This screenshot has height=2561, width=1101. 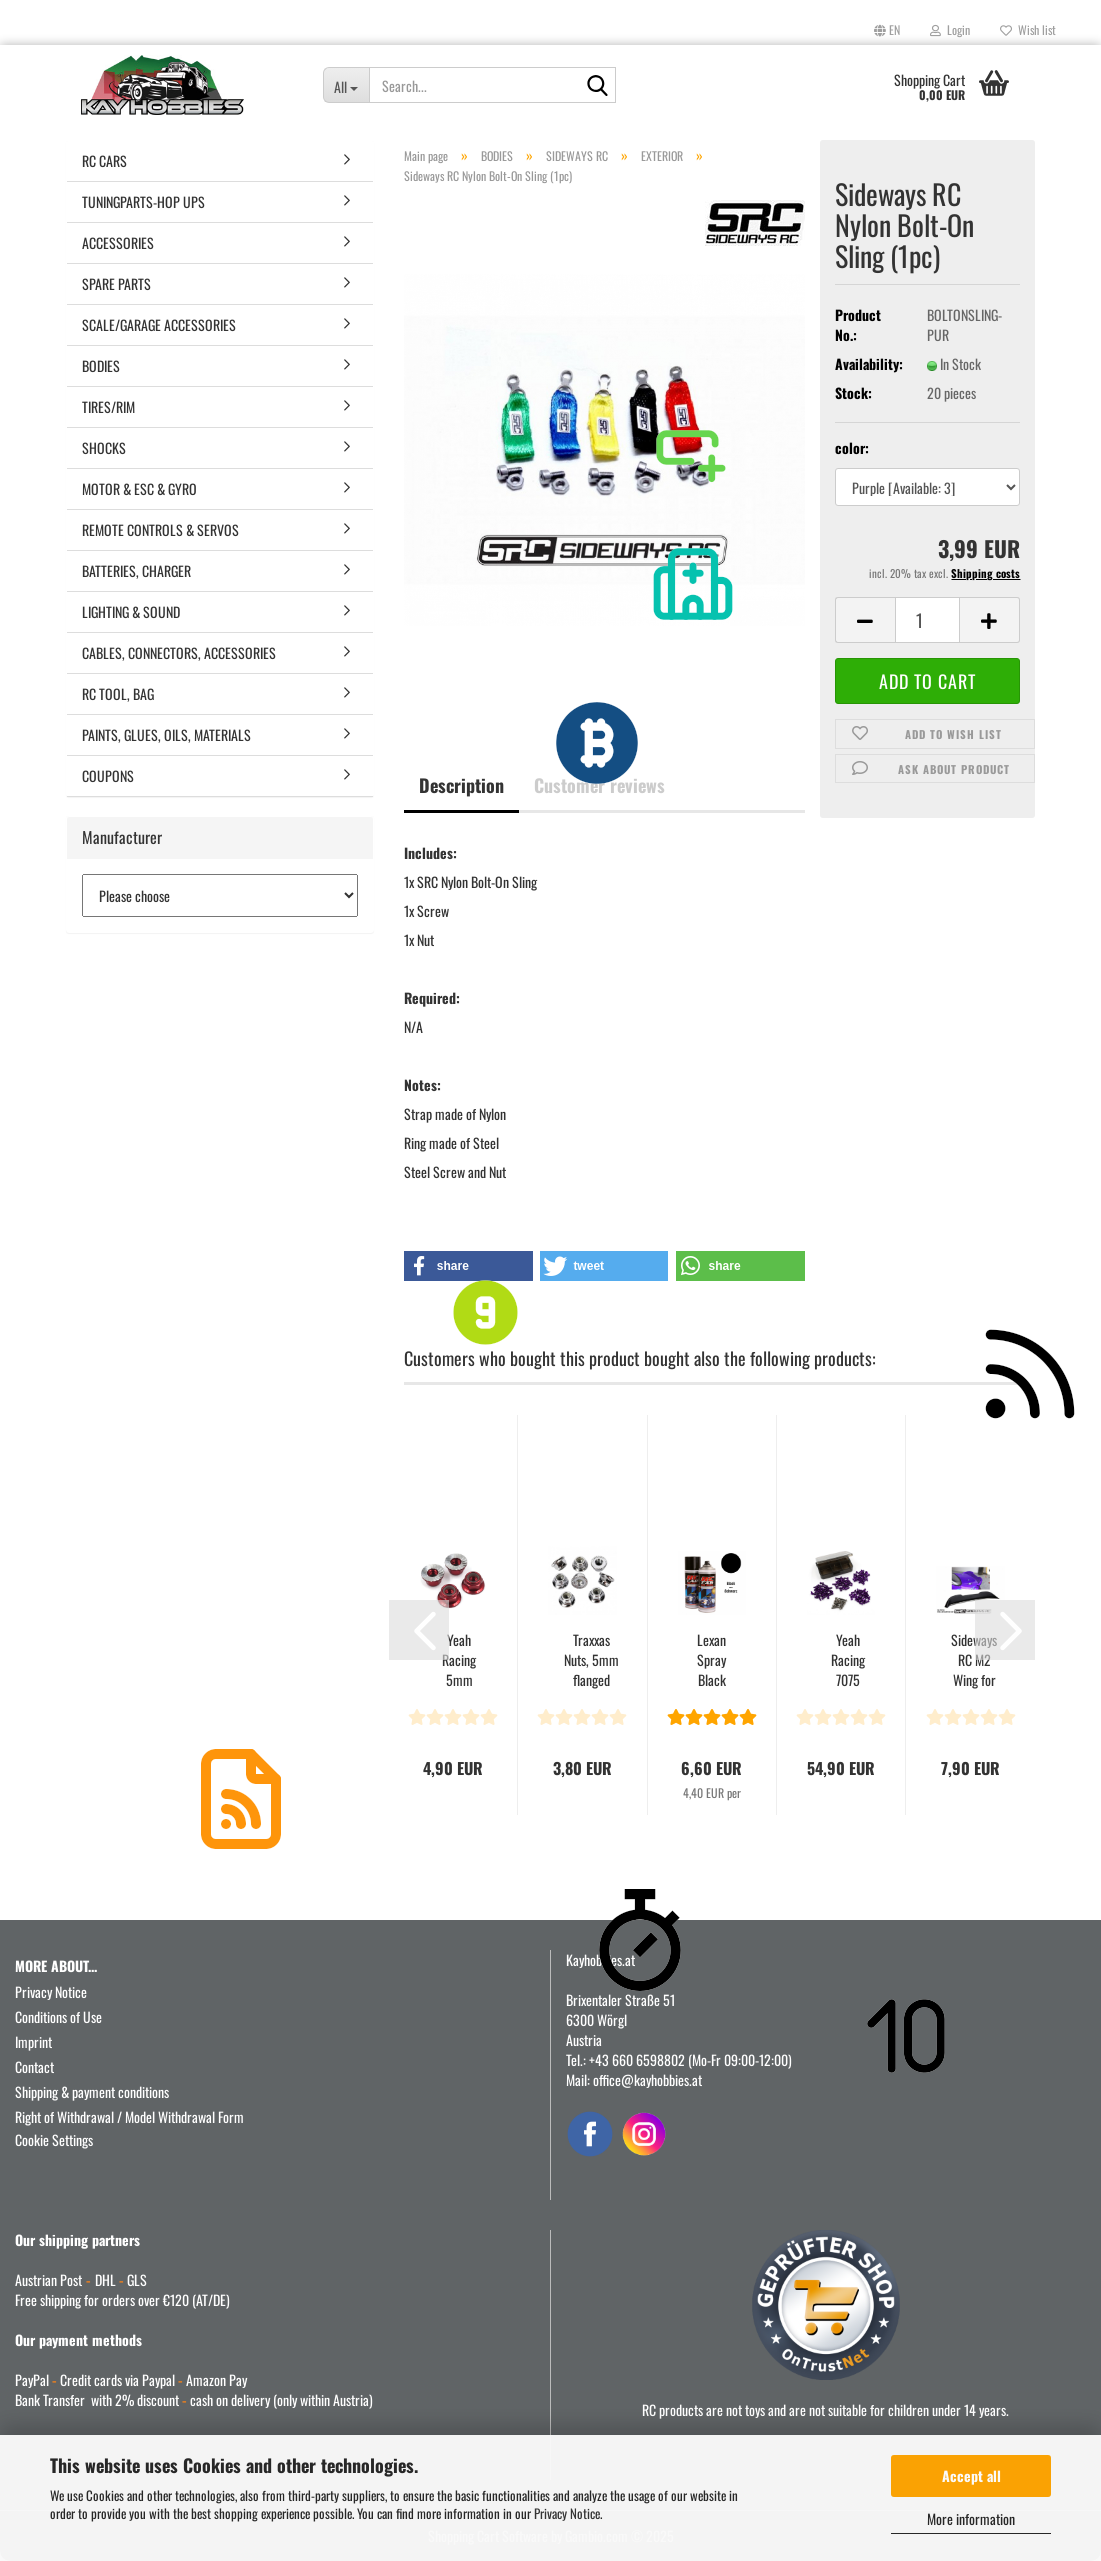 What do you see at coordinates (241, 1799) in the screenshot?
I see `view or manage RSS feed file` at bounding box center [241, 1799].